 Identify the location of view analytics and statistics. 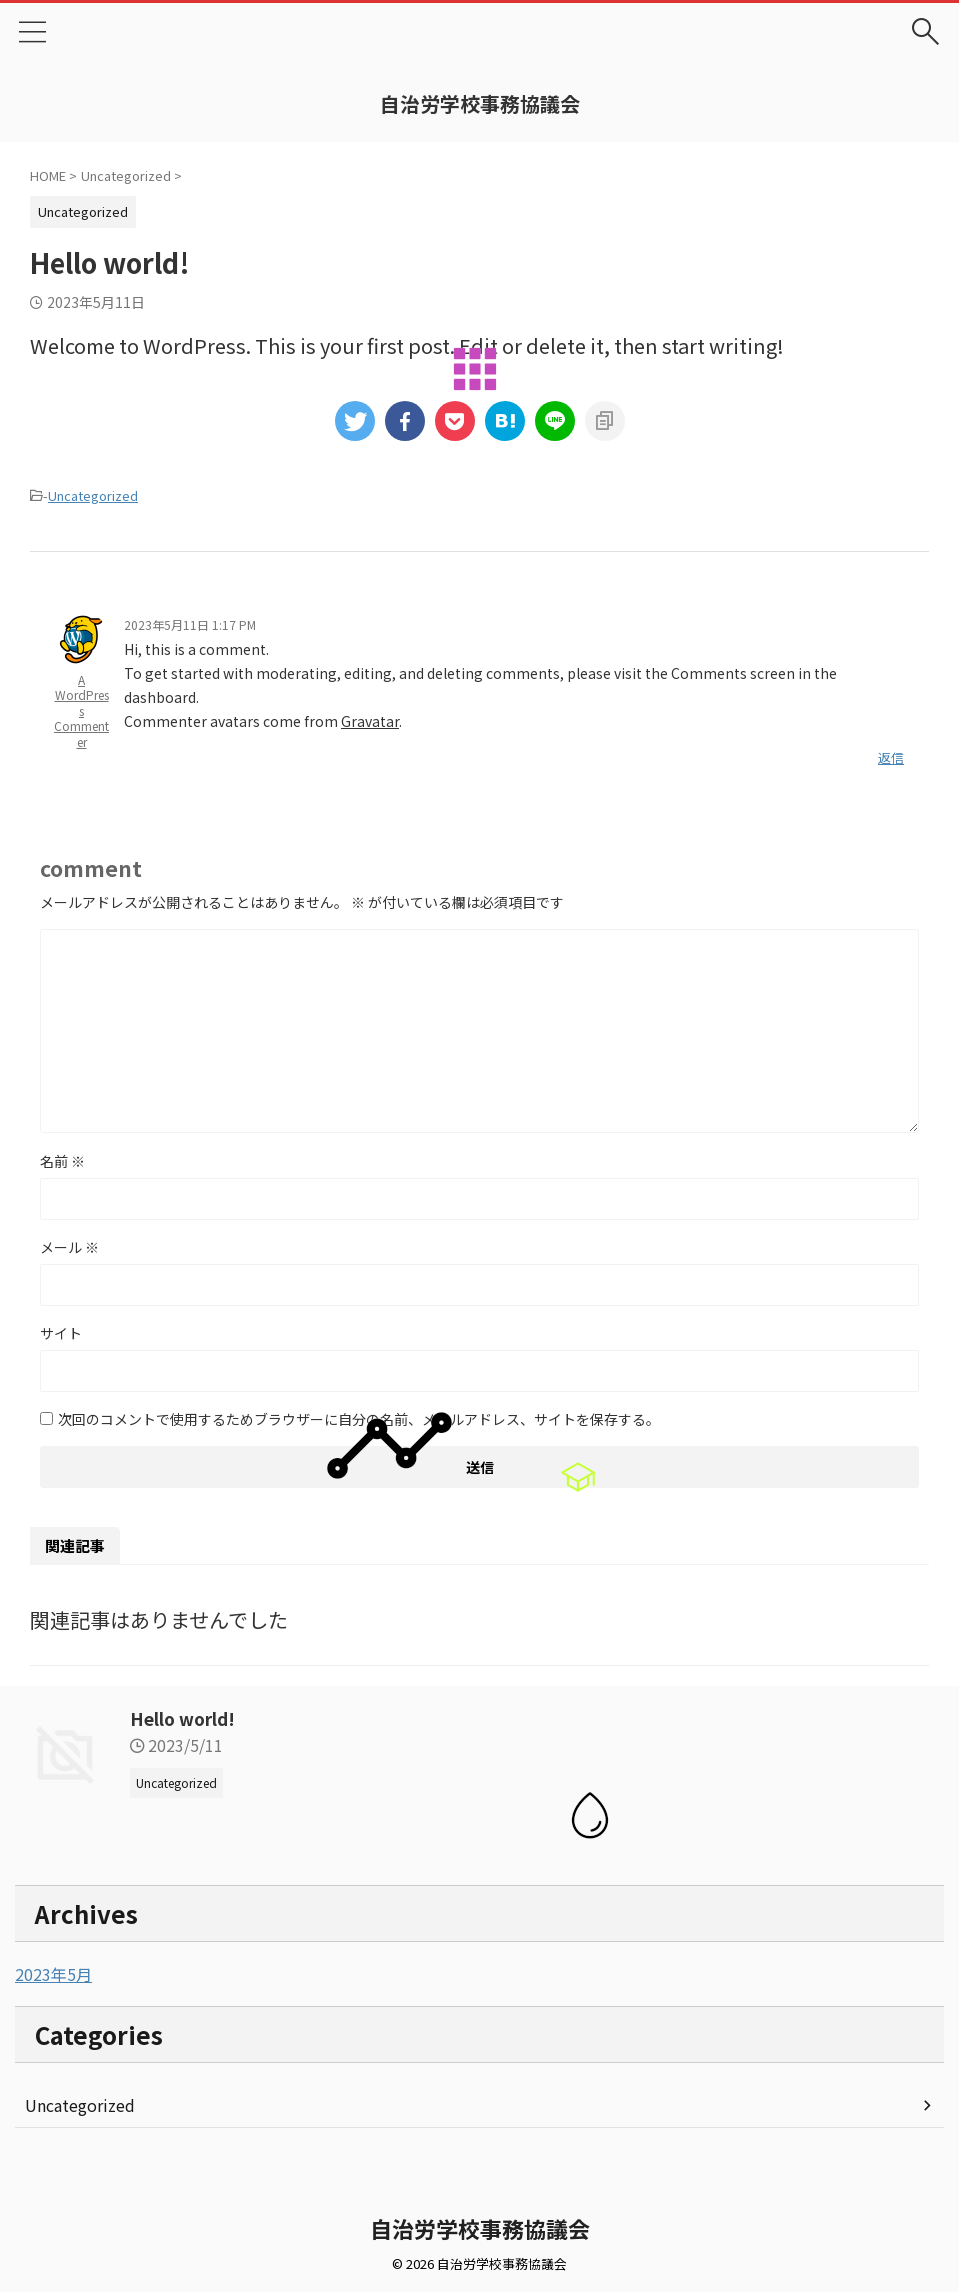
(389, 1445).